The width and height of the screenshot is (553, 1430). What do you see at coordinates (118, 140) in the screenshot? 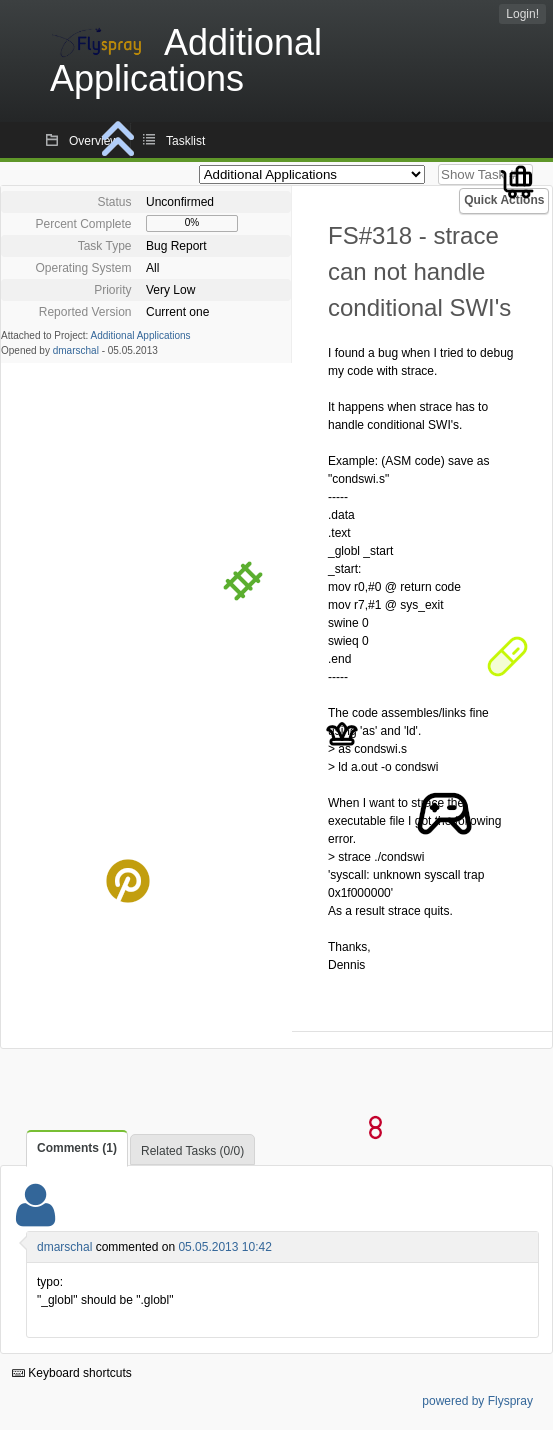
I see `scroll to top of page` at bounding box center [118, 140].